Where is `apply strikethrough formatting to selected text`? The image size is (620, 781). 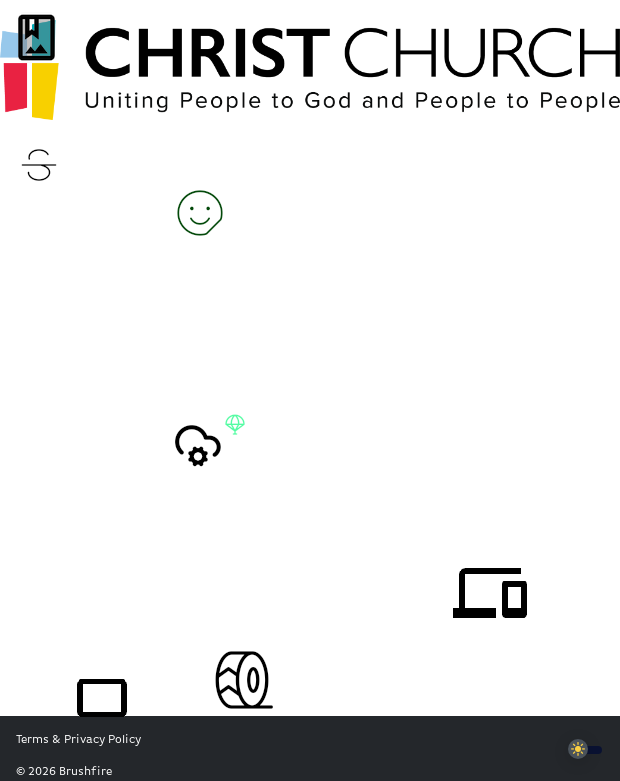 apply strikethrough formatting to selected text is located at coordinates (39, 165).